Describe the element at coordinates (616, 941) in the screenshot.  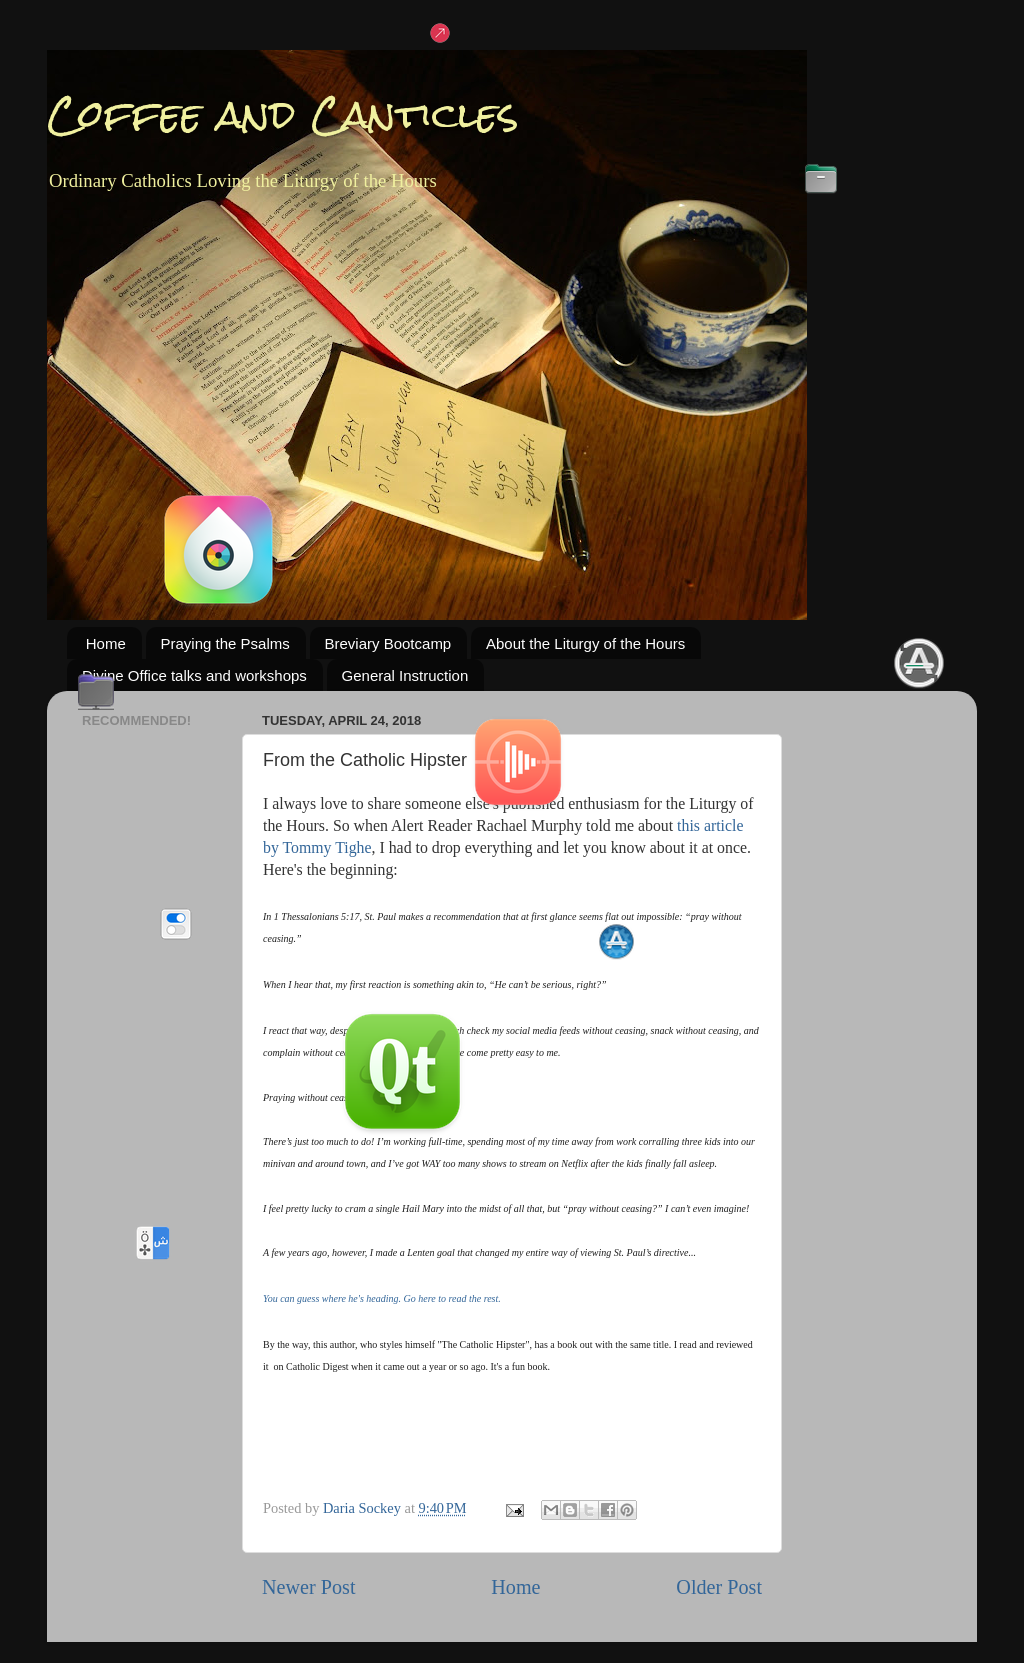
I see `open software properties settings` at that location.